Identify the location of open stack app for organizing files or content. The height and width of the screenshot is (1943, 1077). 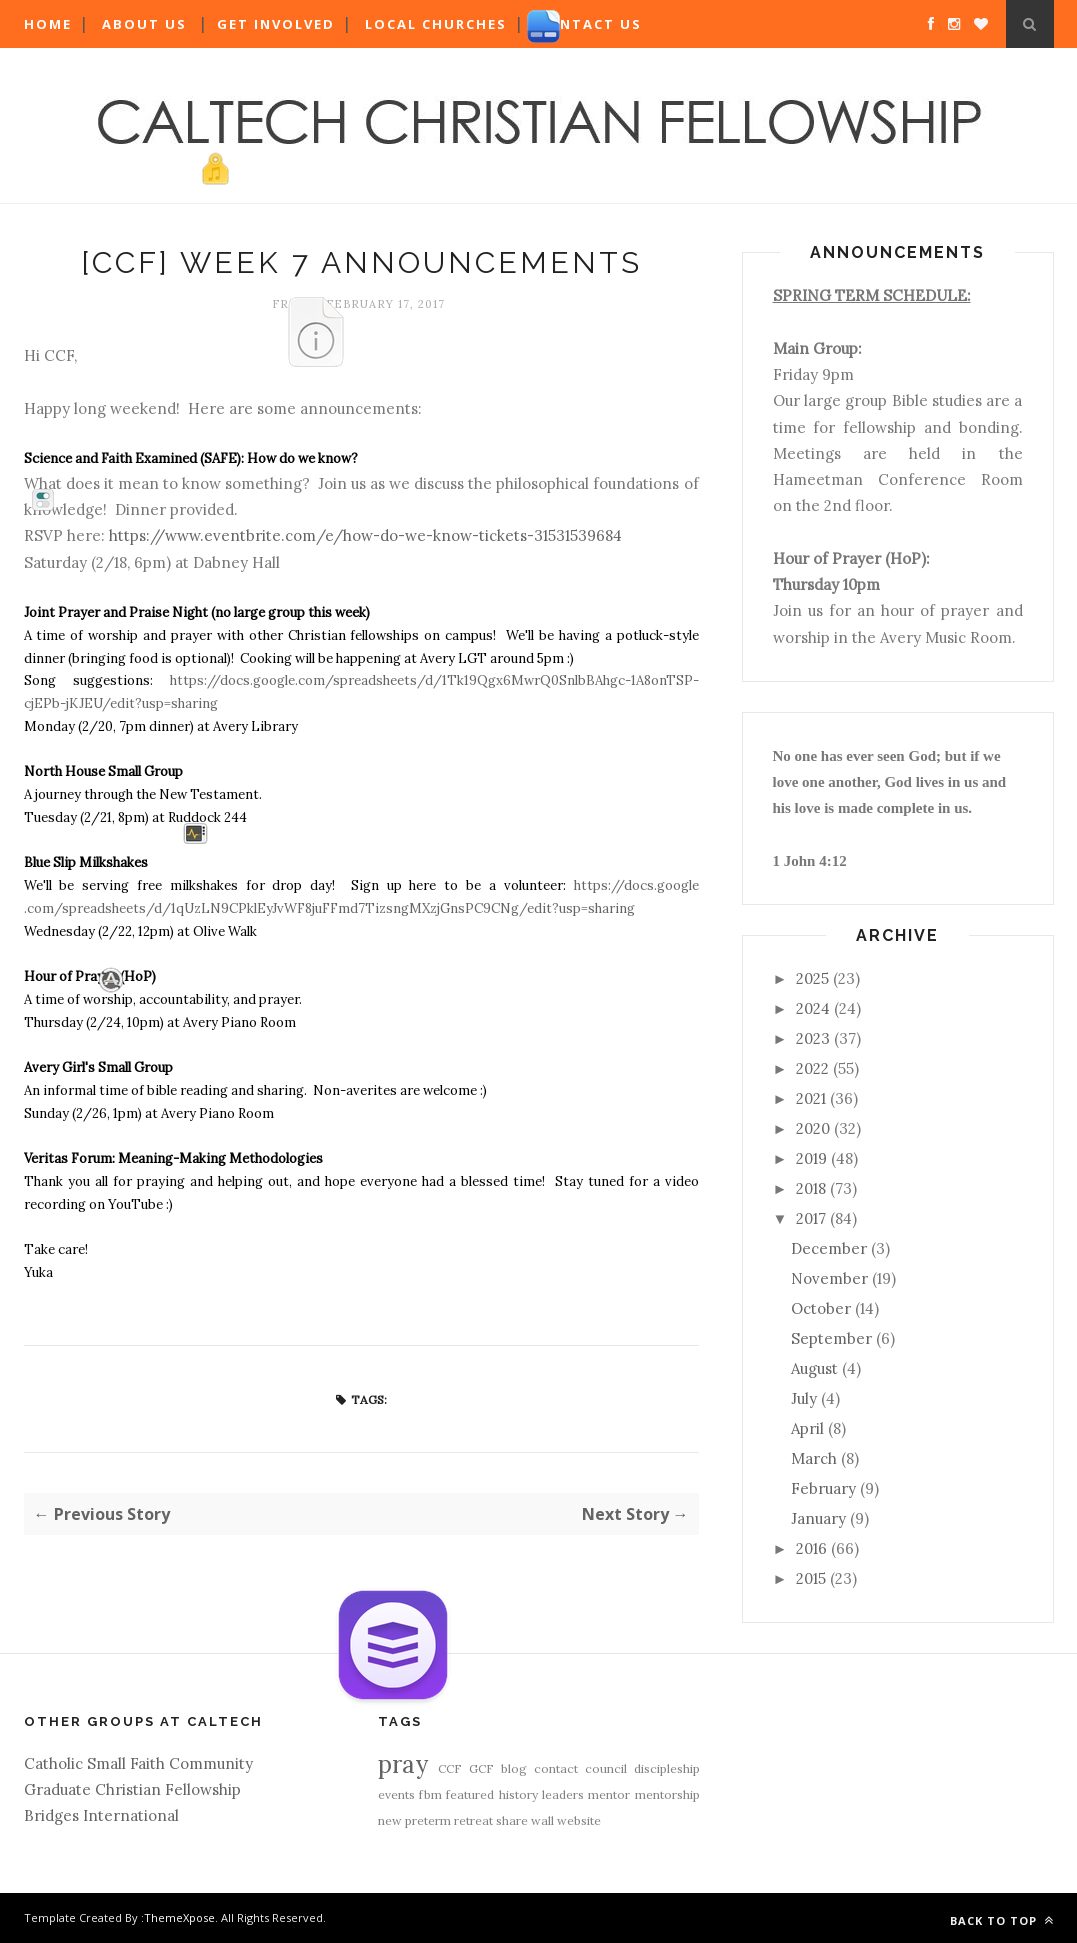
(393, 1645).